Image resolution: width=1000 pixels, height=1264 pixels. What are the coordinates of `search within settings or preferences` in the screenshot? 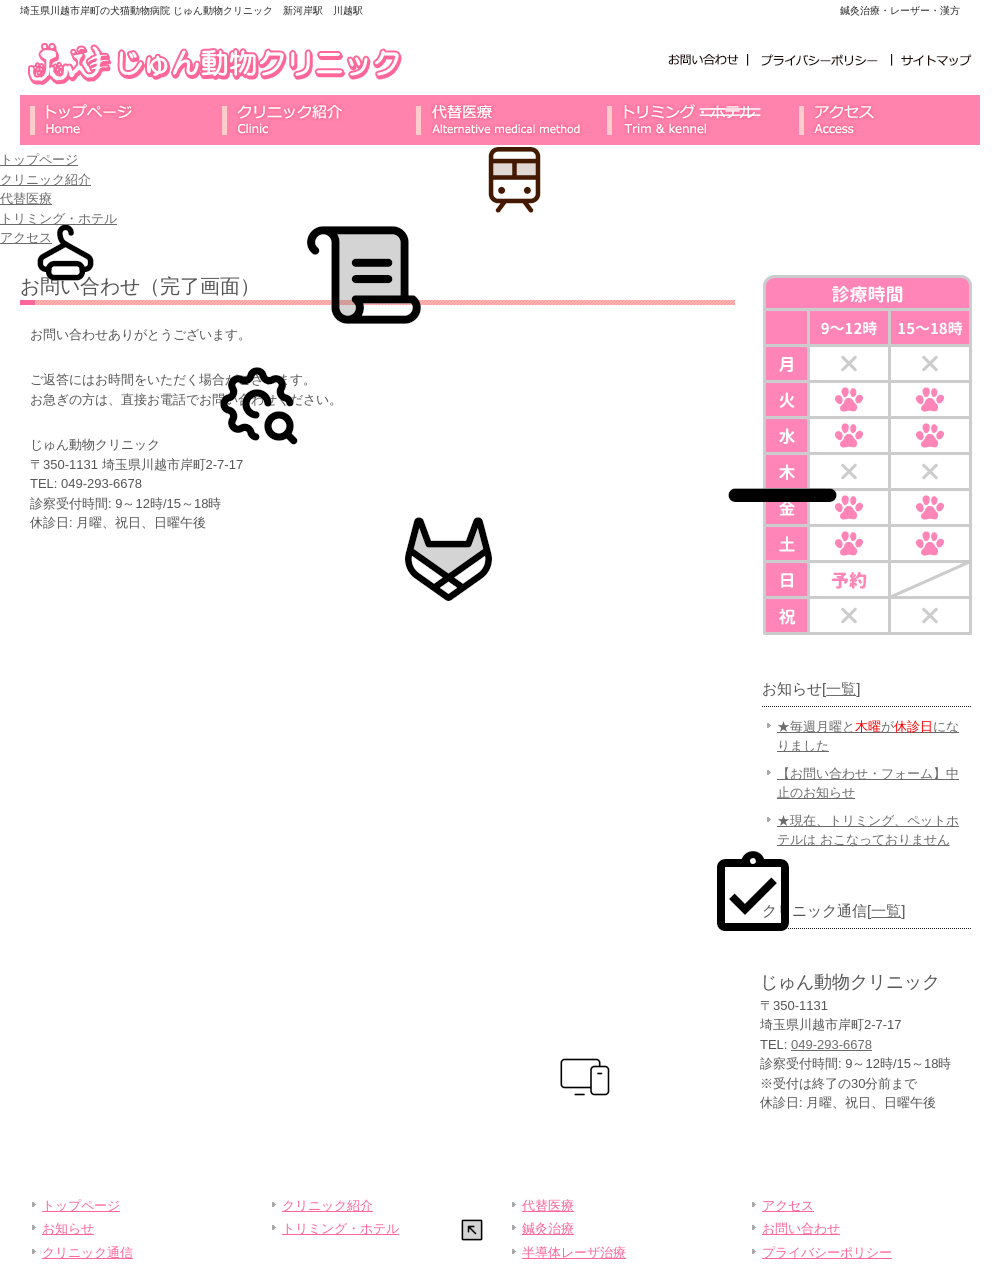 It's located at (257, 404).